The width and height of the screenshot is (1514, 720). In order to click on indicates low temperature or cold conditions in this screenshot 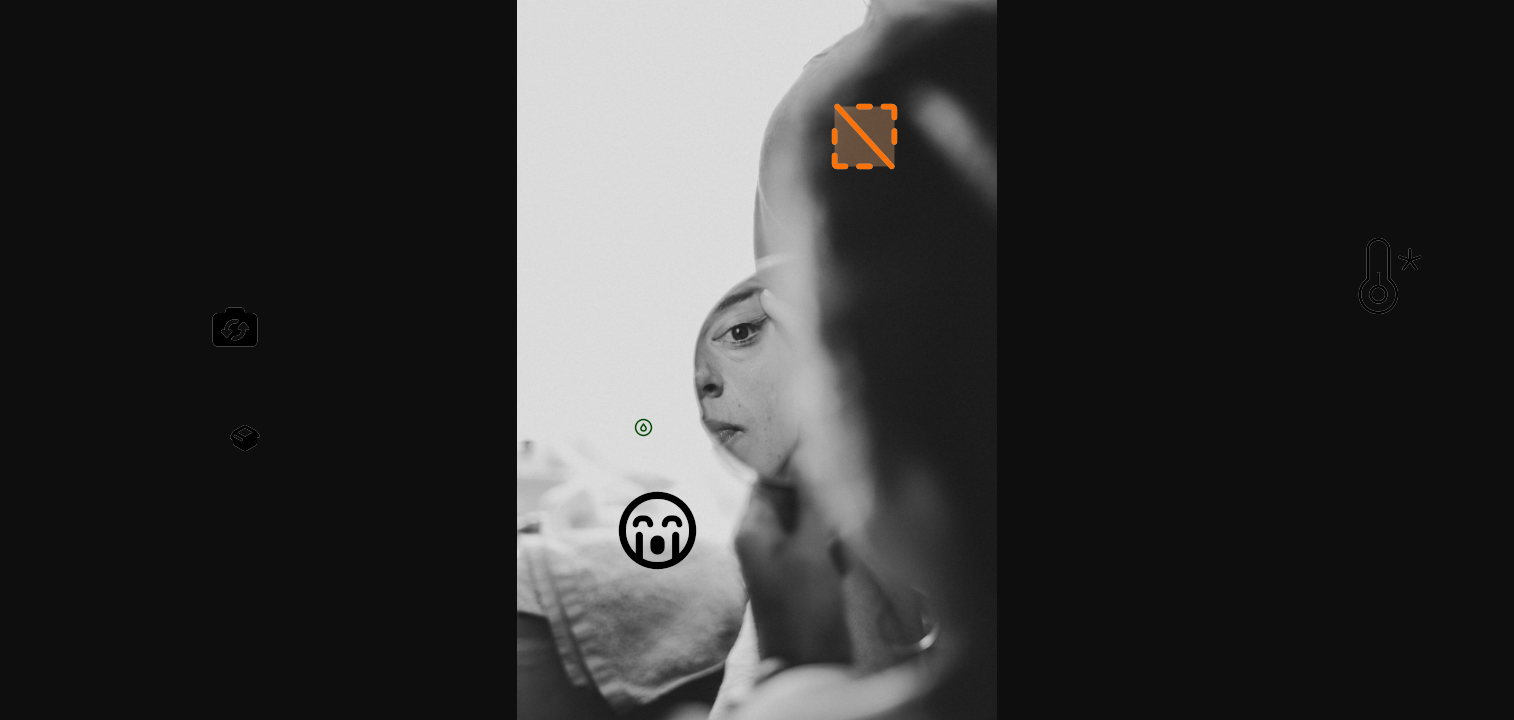, I will do `click(1381, 276)`.